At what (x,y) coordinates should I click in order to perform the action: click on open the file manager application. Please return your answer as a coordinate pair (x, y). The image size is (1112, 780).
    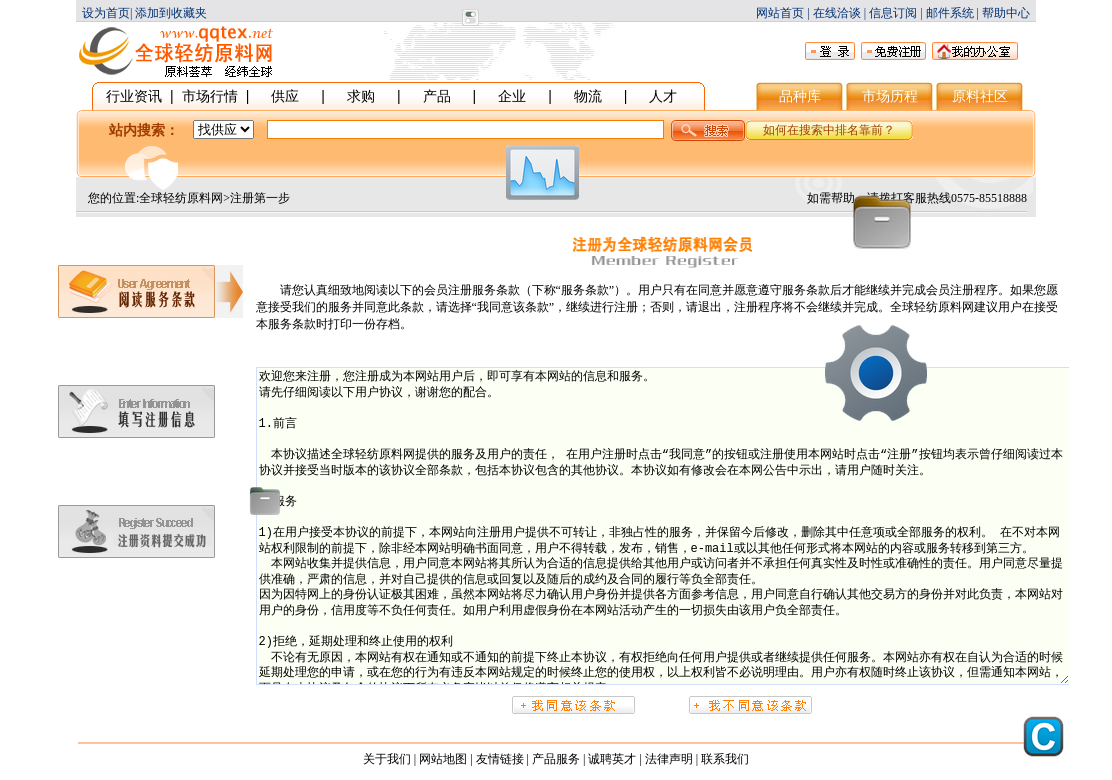
    Looking at the image, I should click on (265, 501).